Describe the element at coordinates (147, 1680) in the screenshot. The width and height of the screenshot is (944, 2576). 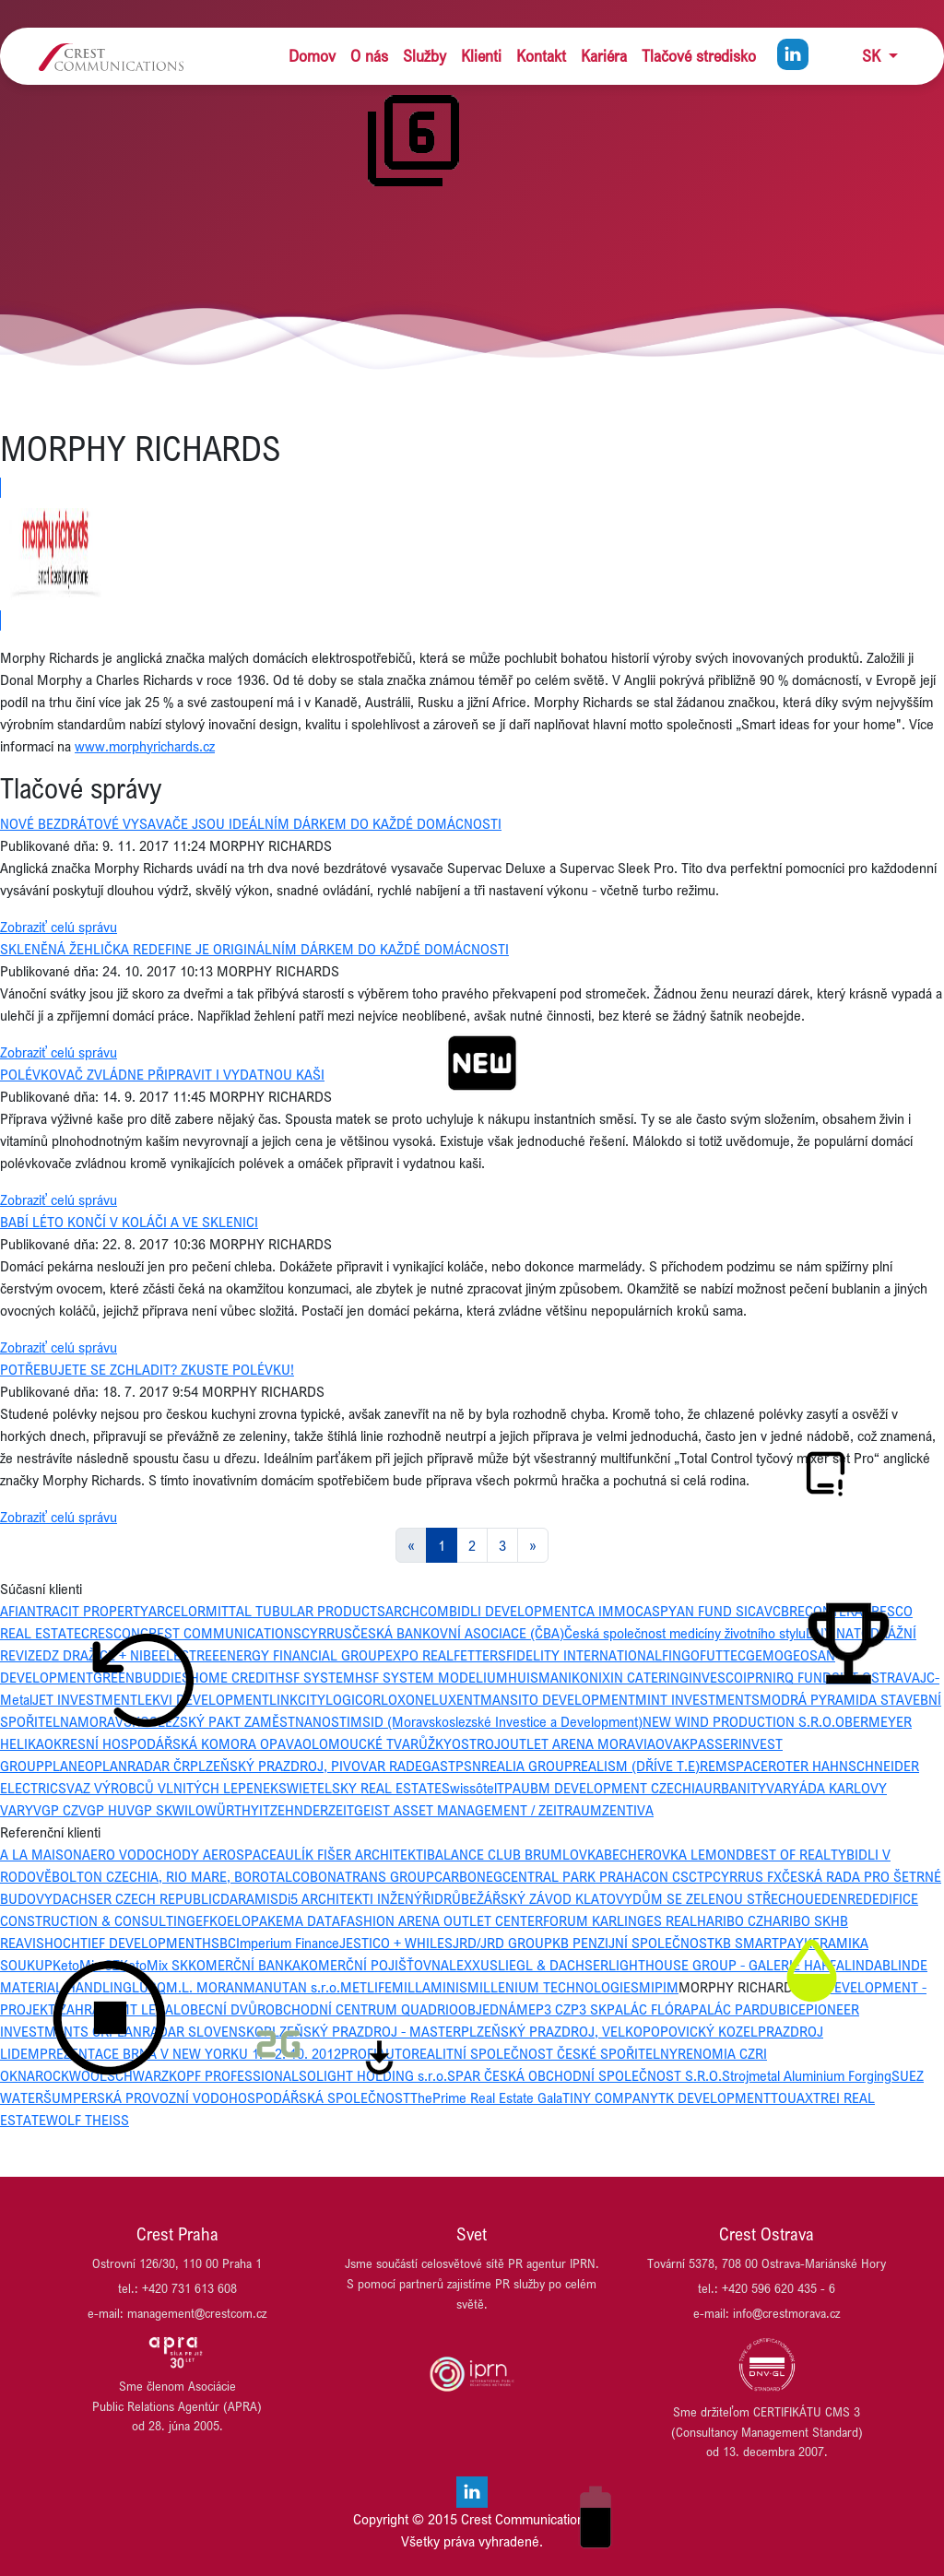
I see `undo the last action` at that location.